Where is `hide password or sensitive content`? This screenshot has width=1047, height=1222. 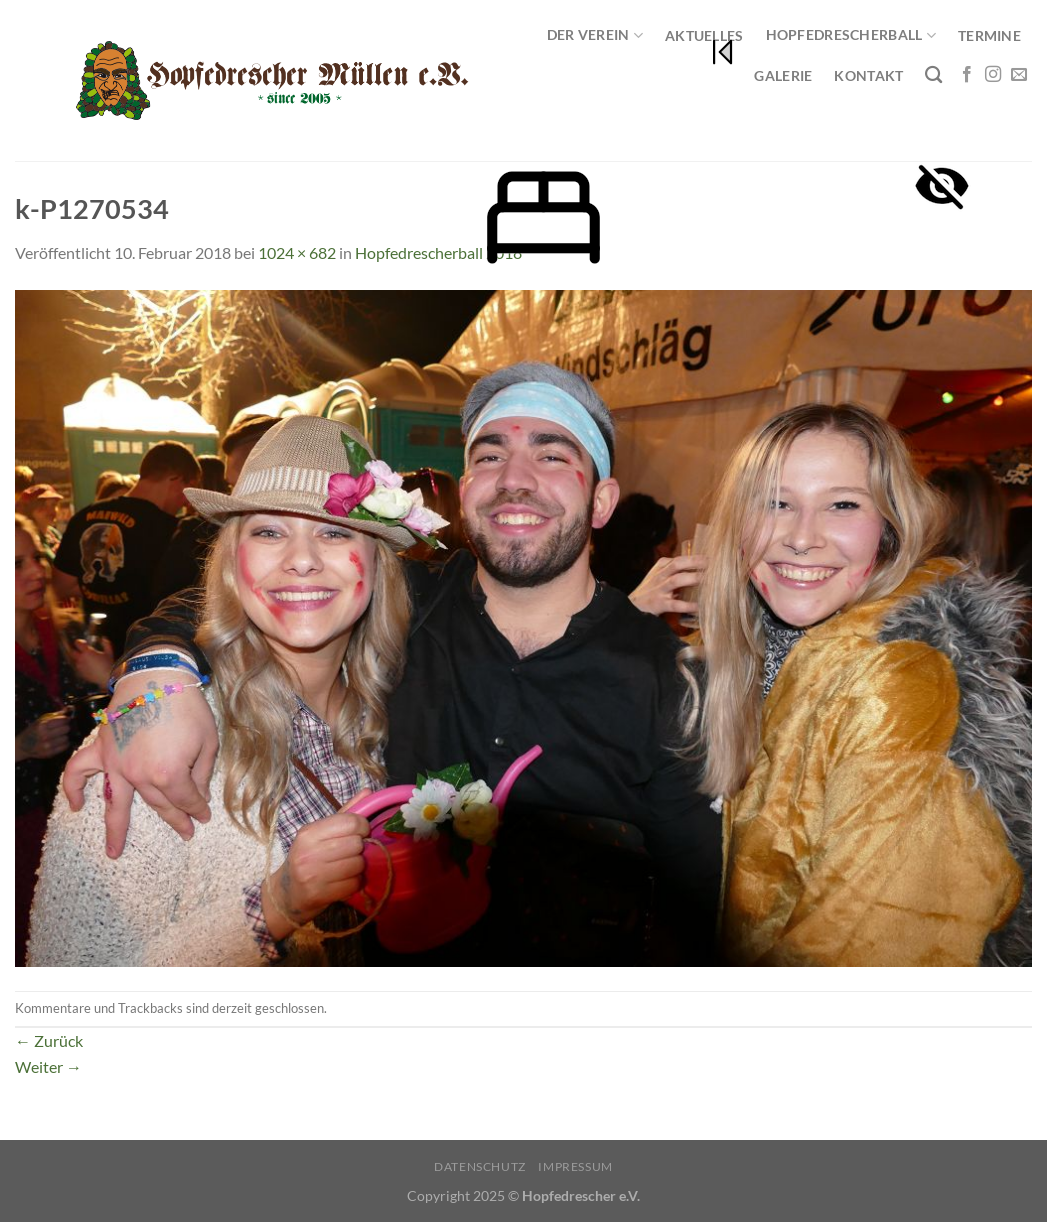 hide password or sensitive content is located at coordinates (942, 187).